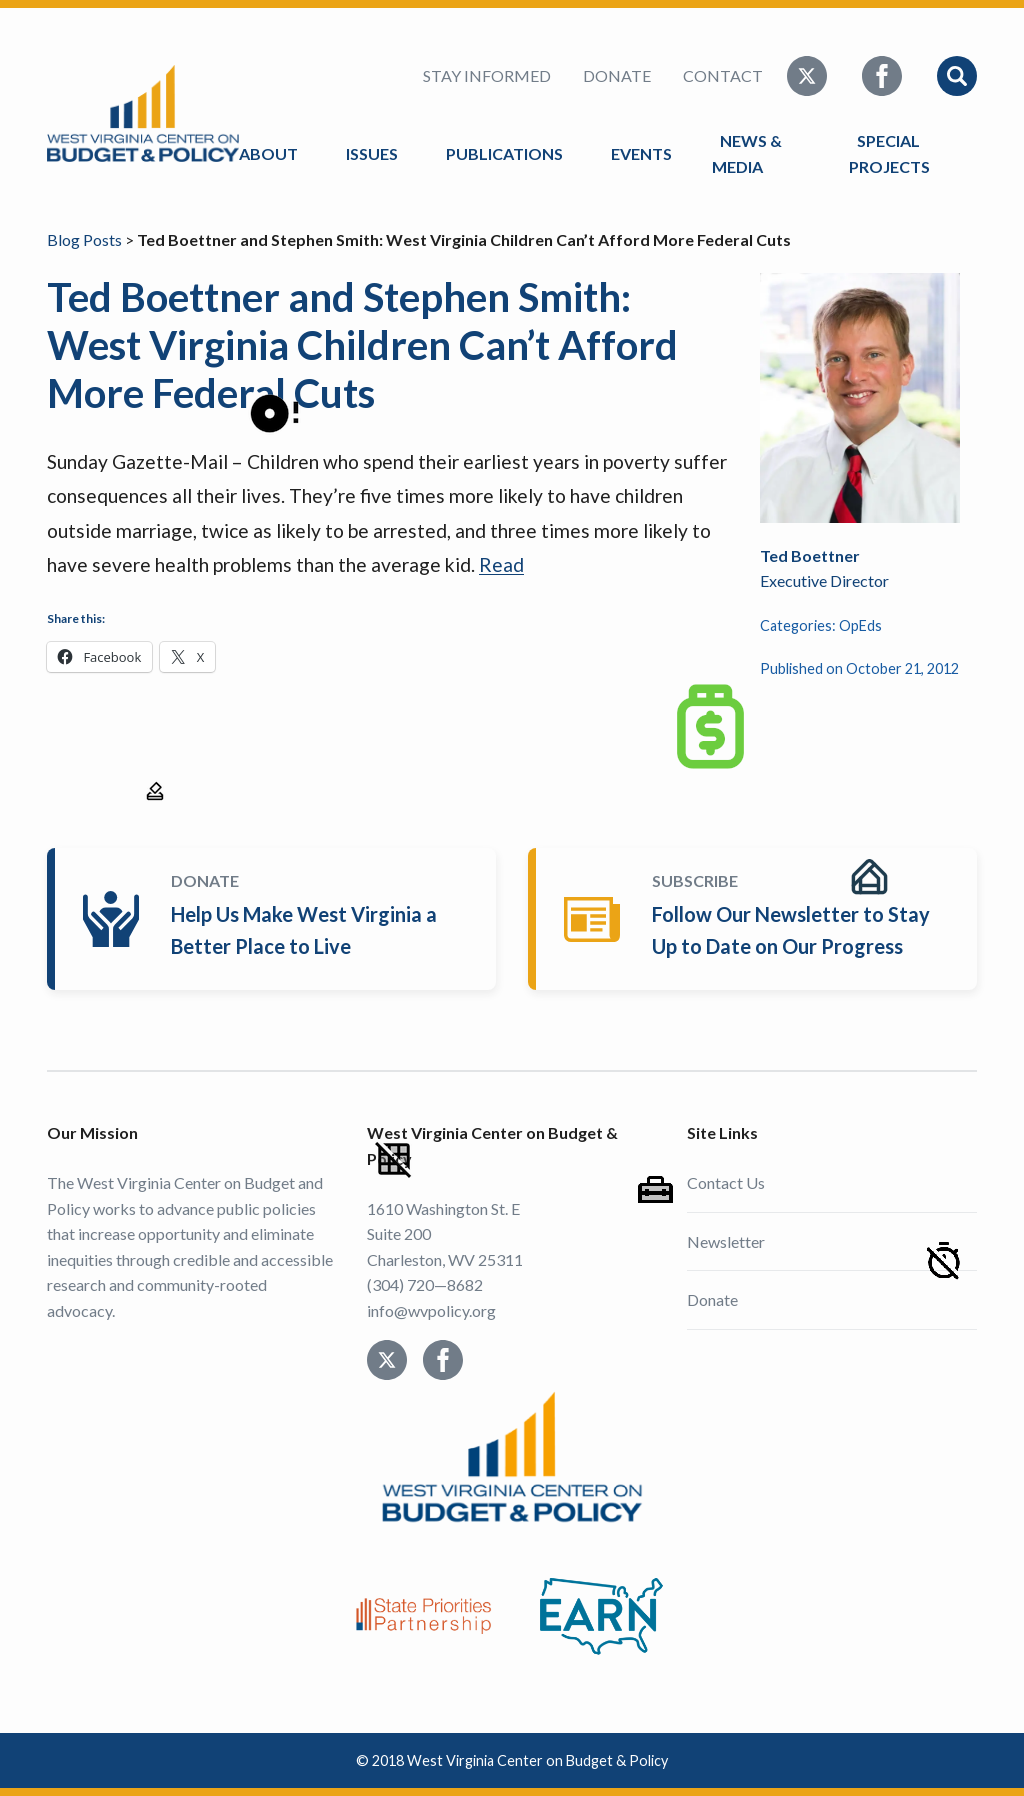 The image size is (1024, 1796). Describe the element at coordinates (869, 876) in the screenshot. I see `open google home app` at that location.